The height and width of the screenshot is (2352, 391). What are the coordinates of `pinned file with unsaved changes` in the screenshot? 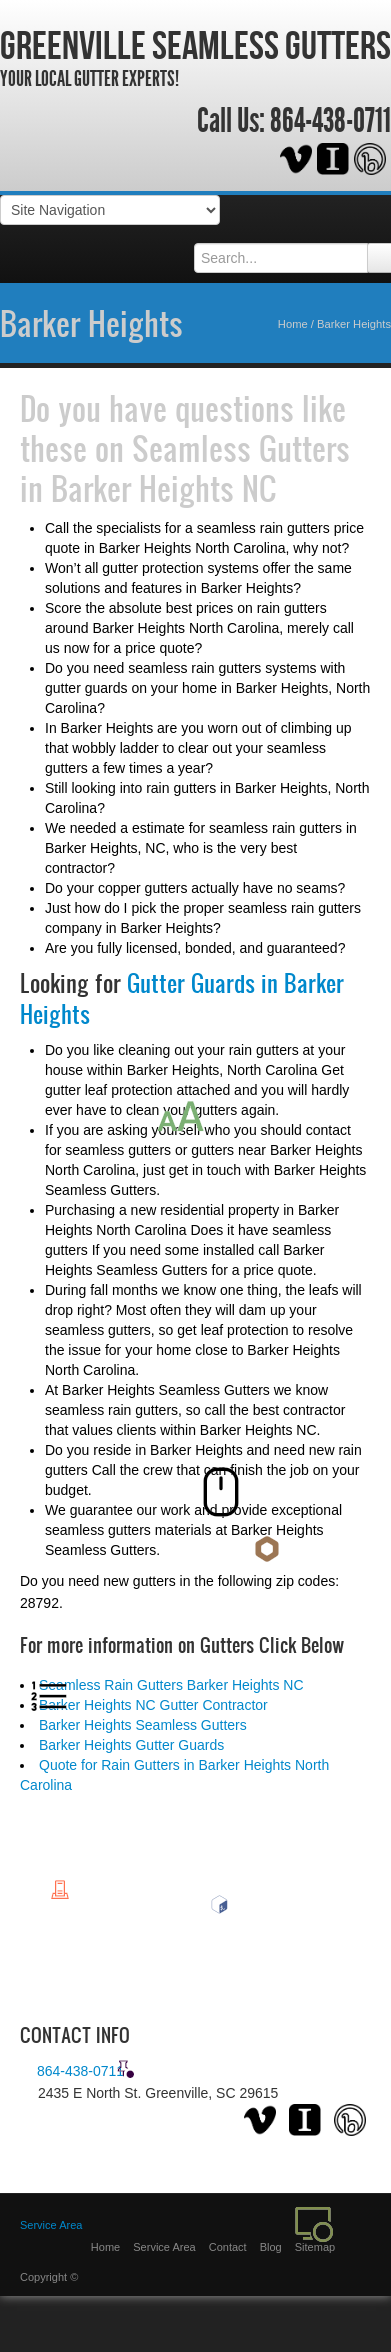 It's located at (124, 2068).